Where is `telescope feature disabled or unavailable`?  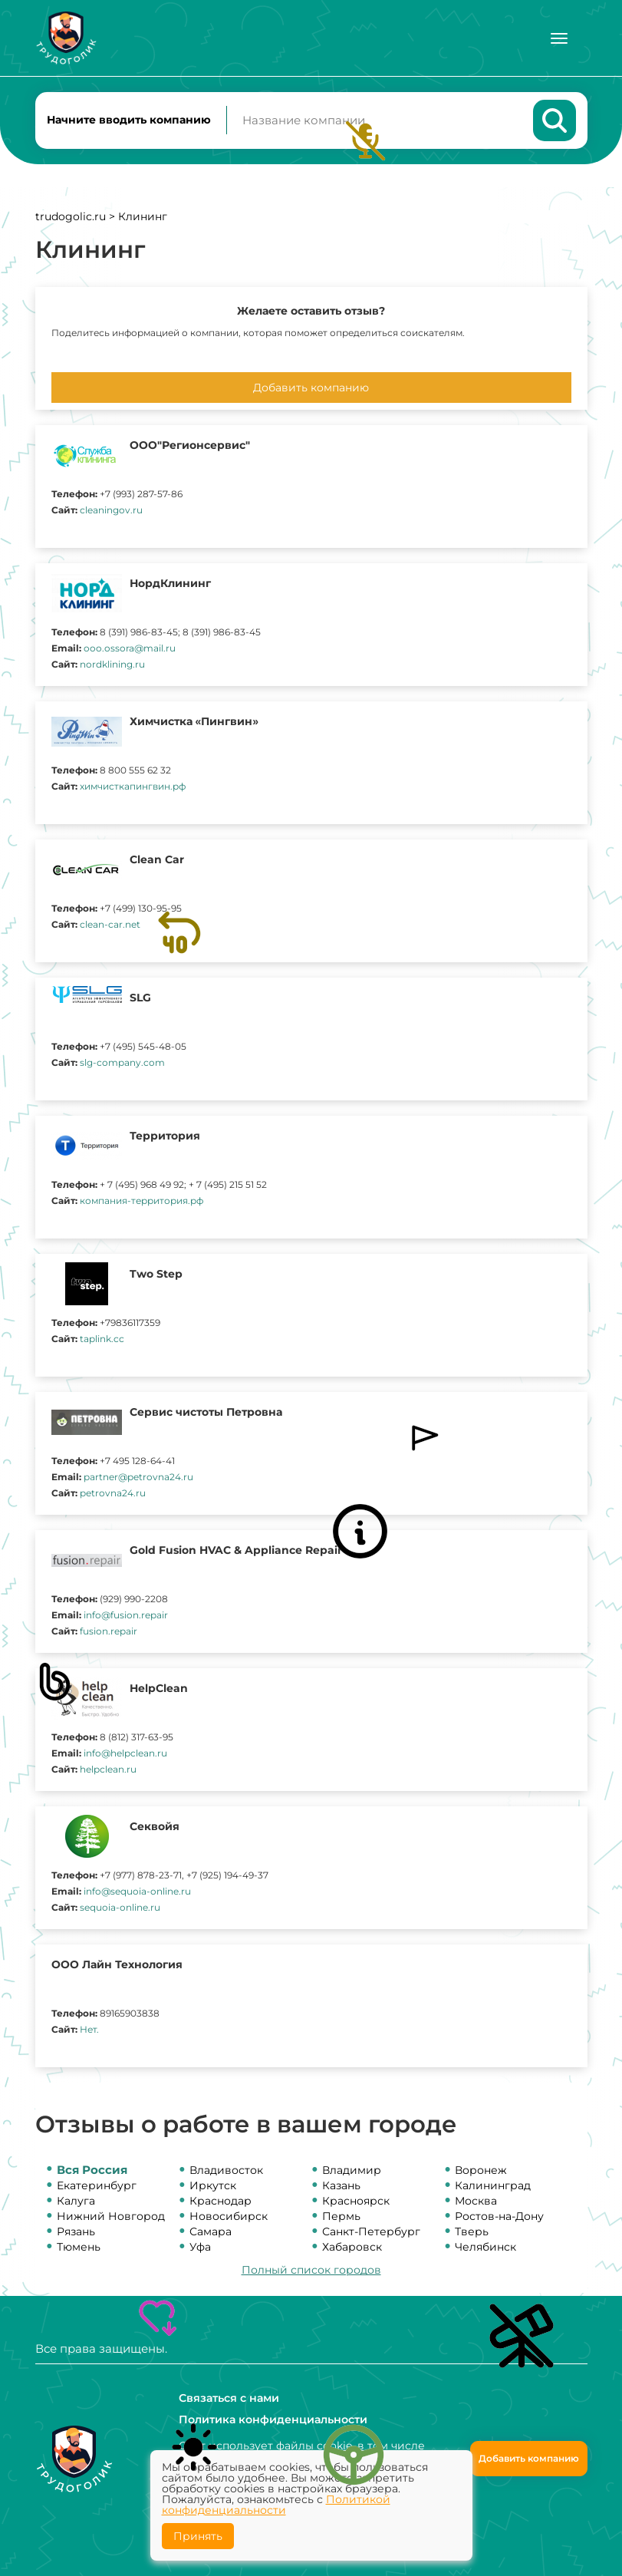
telescope feature disabled or unavailable is located at coordinates (522, 2336).